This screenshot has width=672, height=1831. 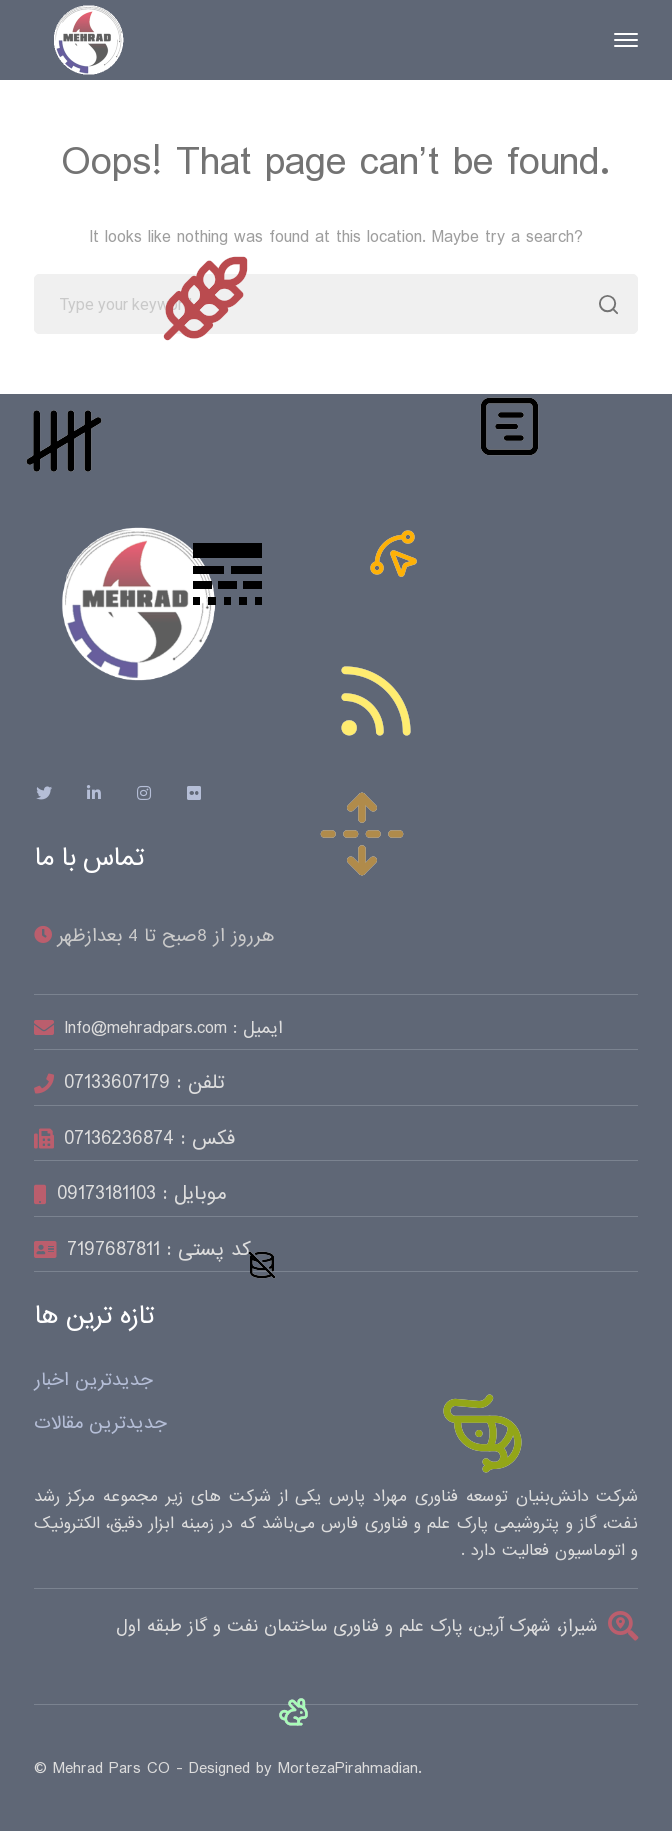 What do you see at coordinates (64, 441) in the screenshot?
I see `indicates a count of five items` at bounding box center [64, 441].